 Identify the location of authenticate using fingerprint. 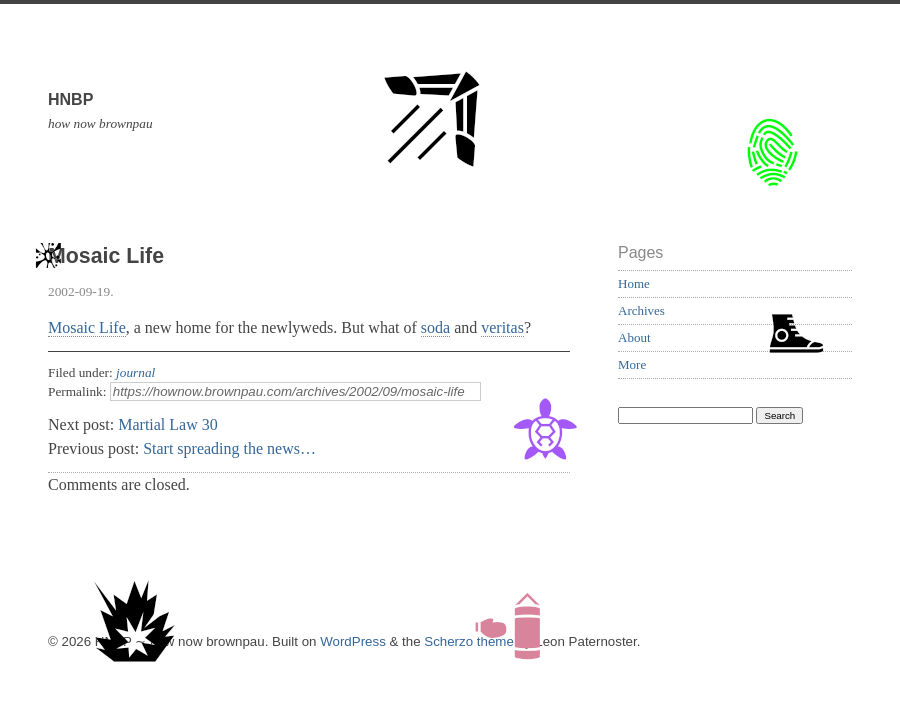
(772, 152).